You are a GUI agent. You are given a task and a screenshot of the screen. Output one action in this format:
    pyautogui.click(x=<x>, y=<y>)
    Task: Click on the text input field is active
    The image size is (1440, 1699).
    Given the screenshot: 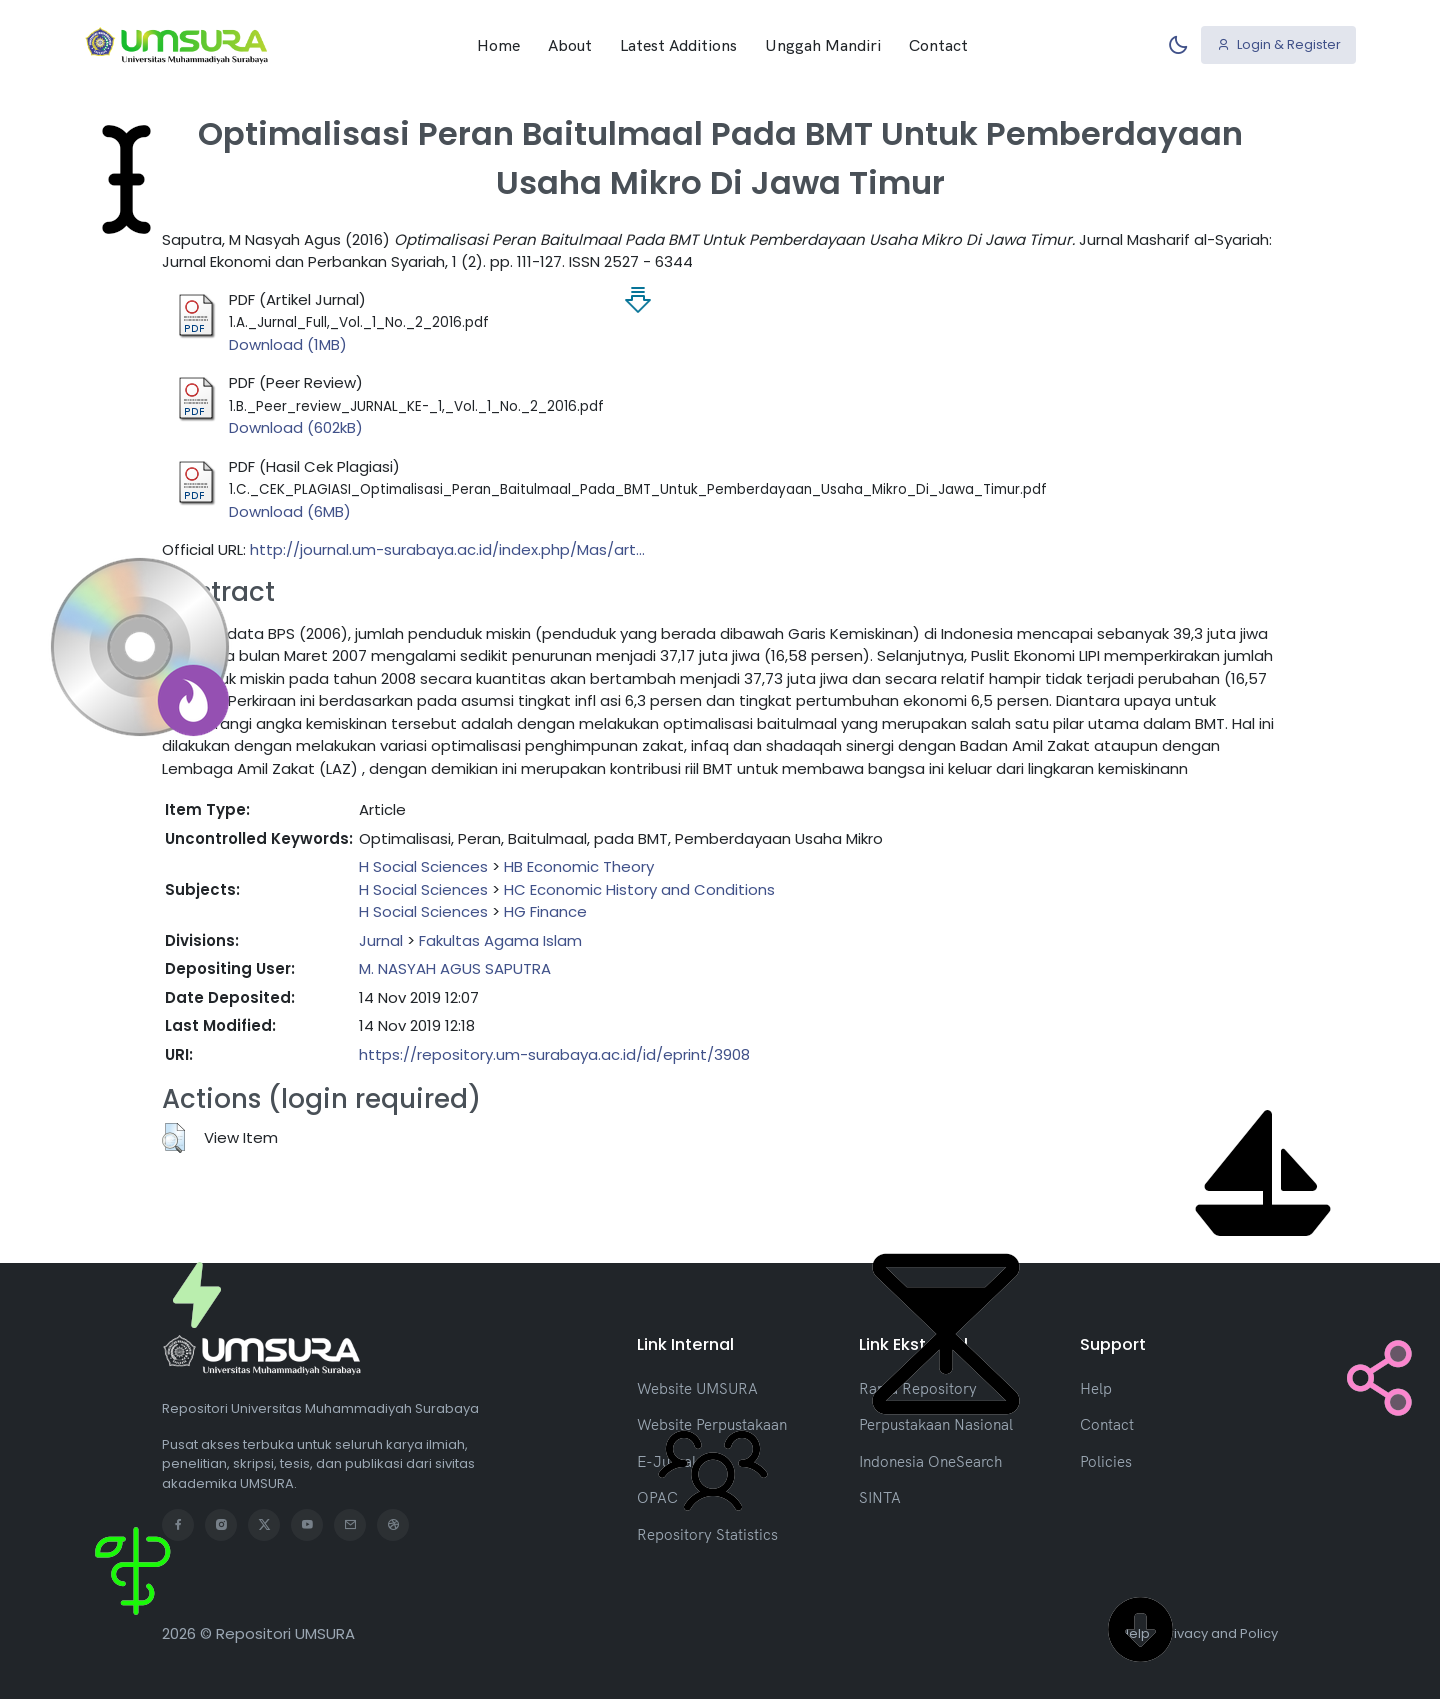 What is the action you would take?
    pyautogui.click(x=126, y=179)
    